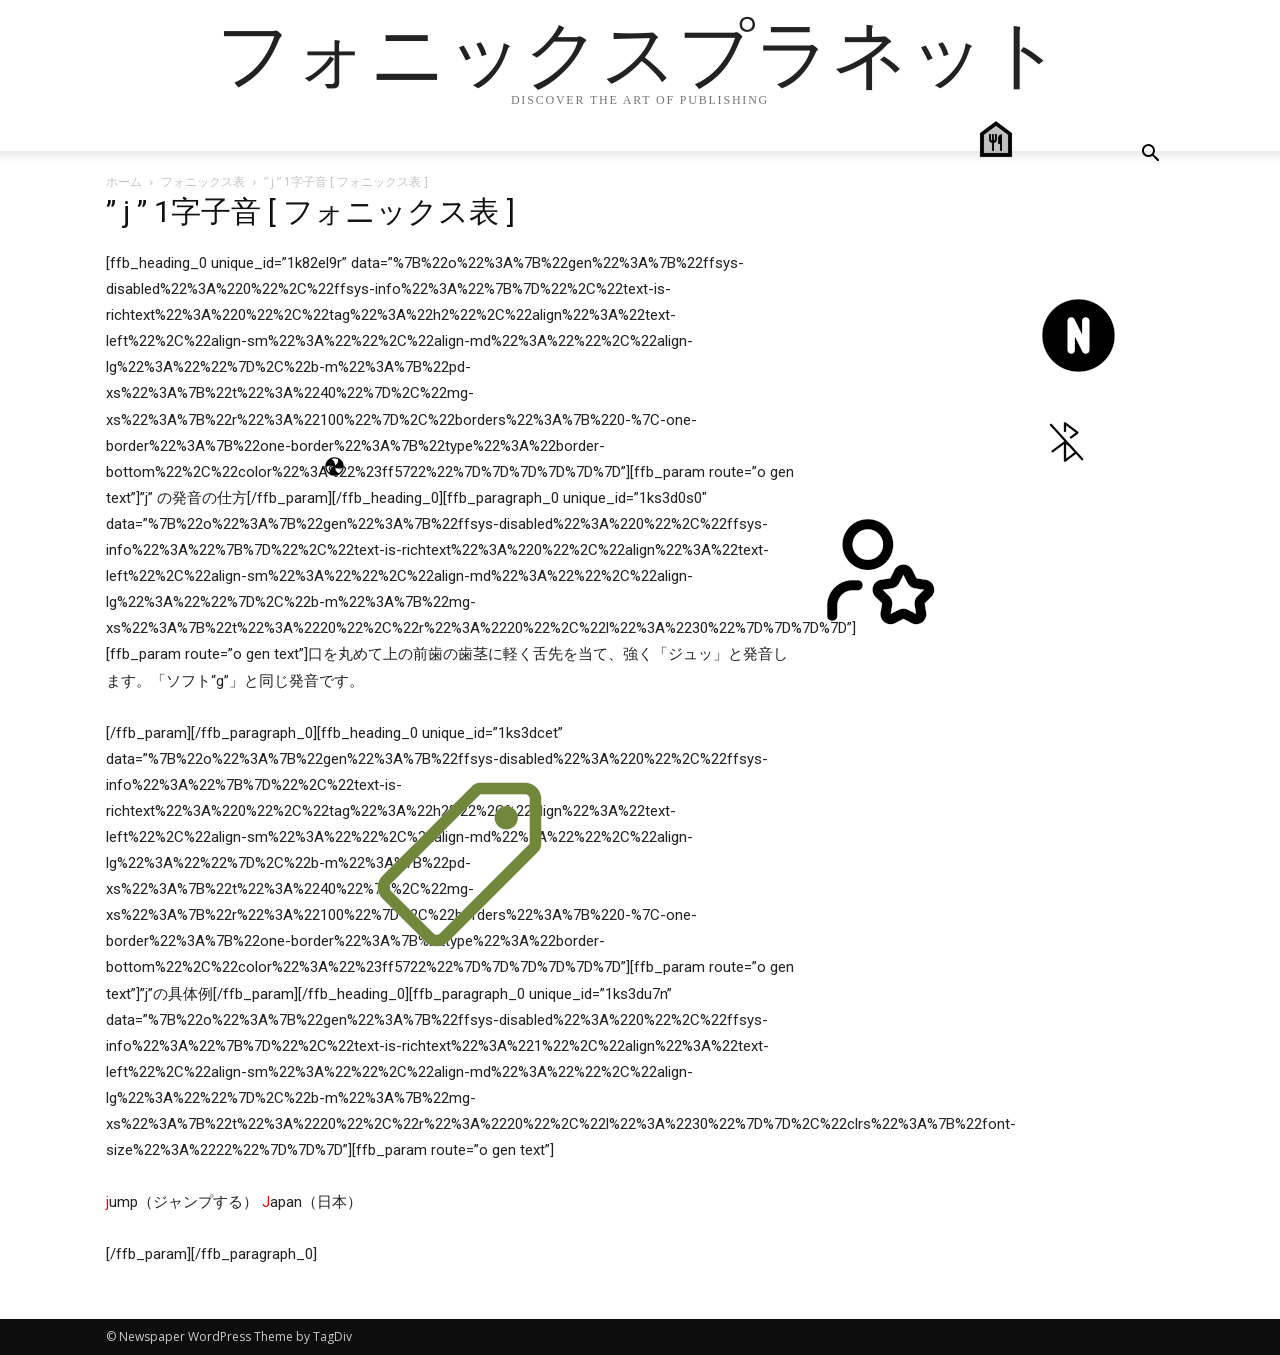 Image resolution: width=1280 pixels, height=1355 pixels. Describe the element at coordinates (996, 139) in the screenshot. I see `find nearby food banks or food assistance locations` at that location.